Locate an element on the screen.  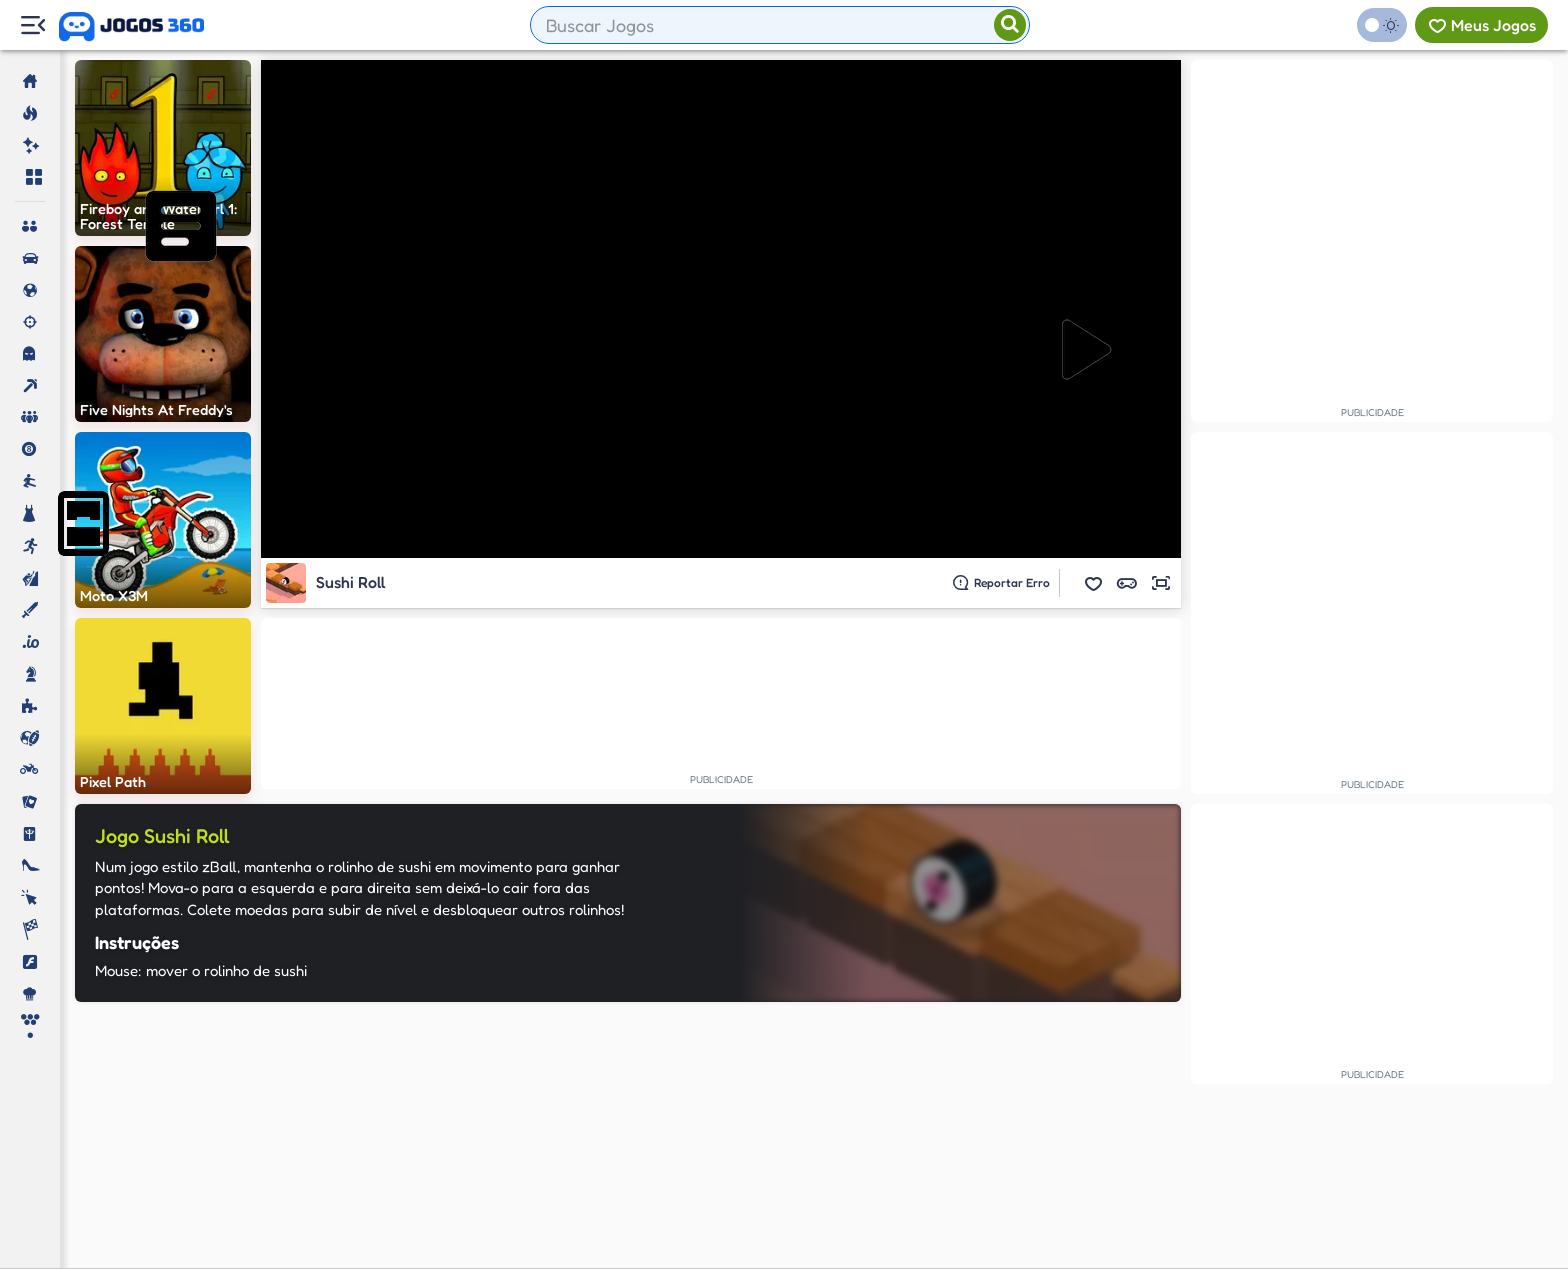
view window sensor status is located at coordinates (83, 523).